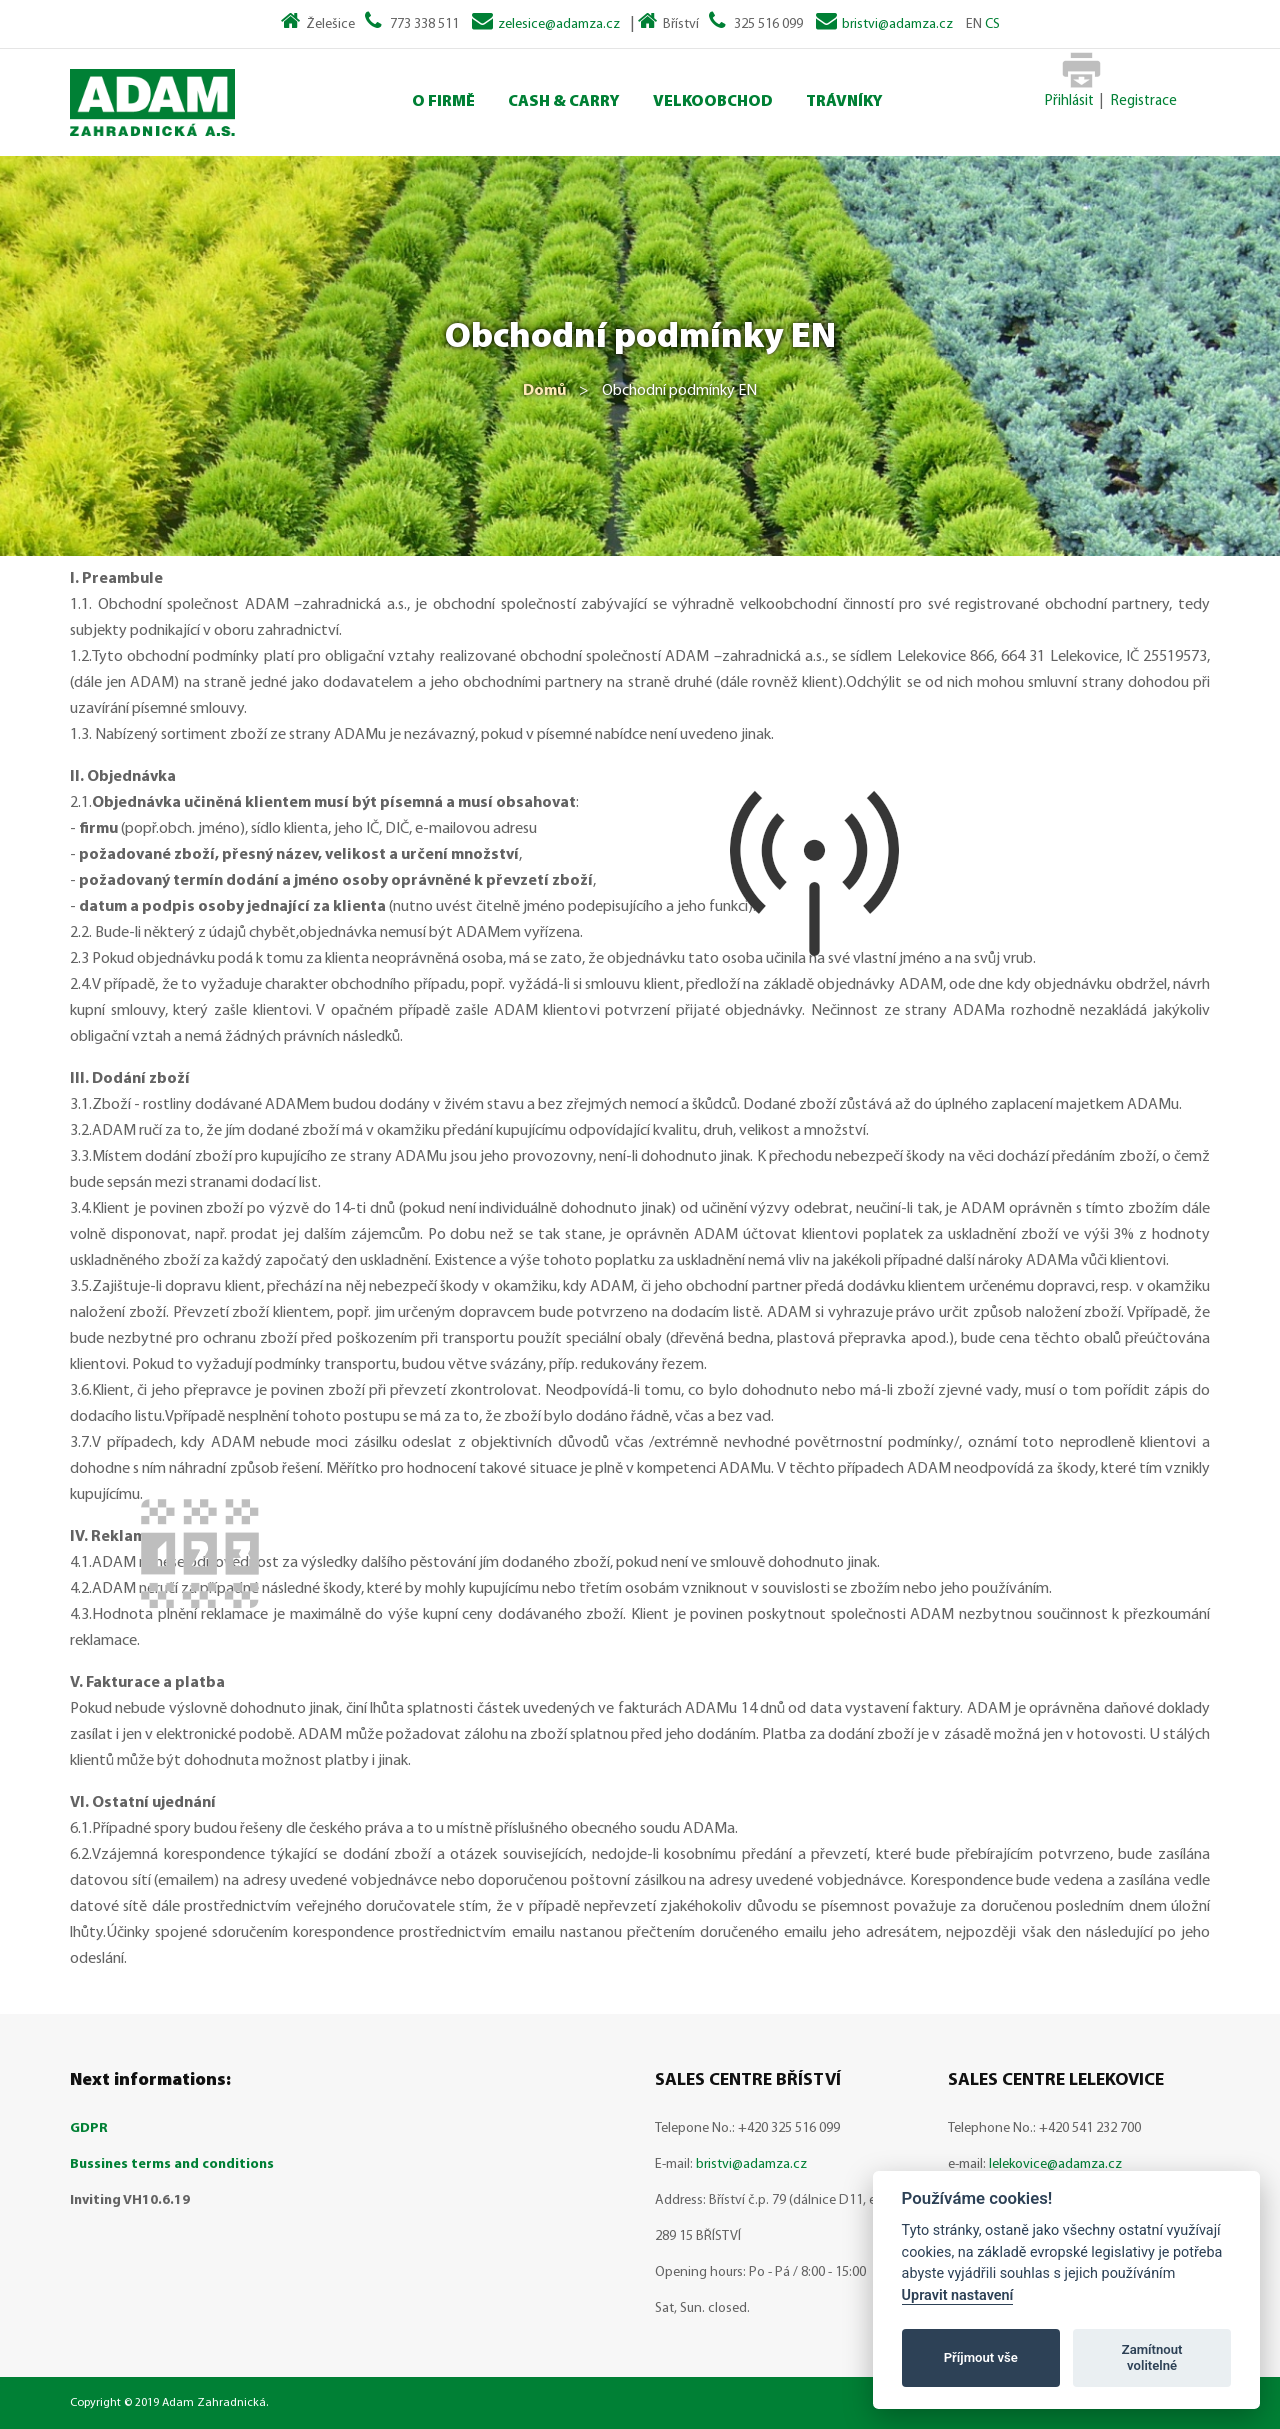 The image size is (1280, 2429). Describe the element at coordinates (200, 1558) in the screenshot. I see `access privacy and security settings` at that location.